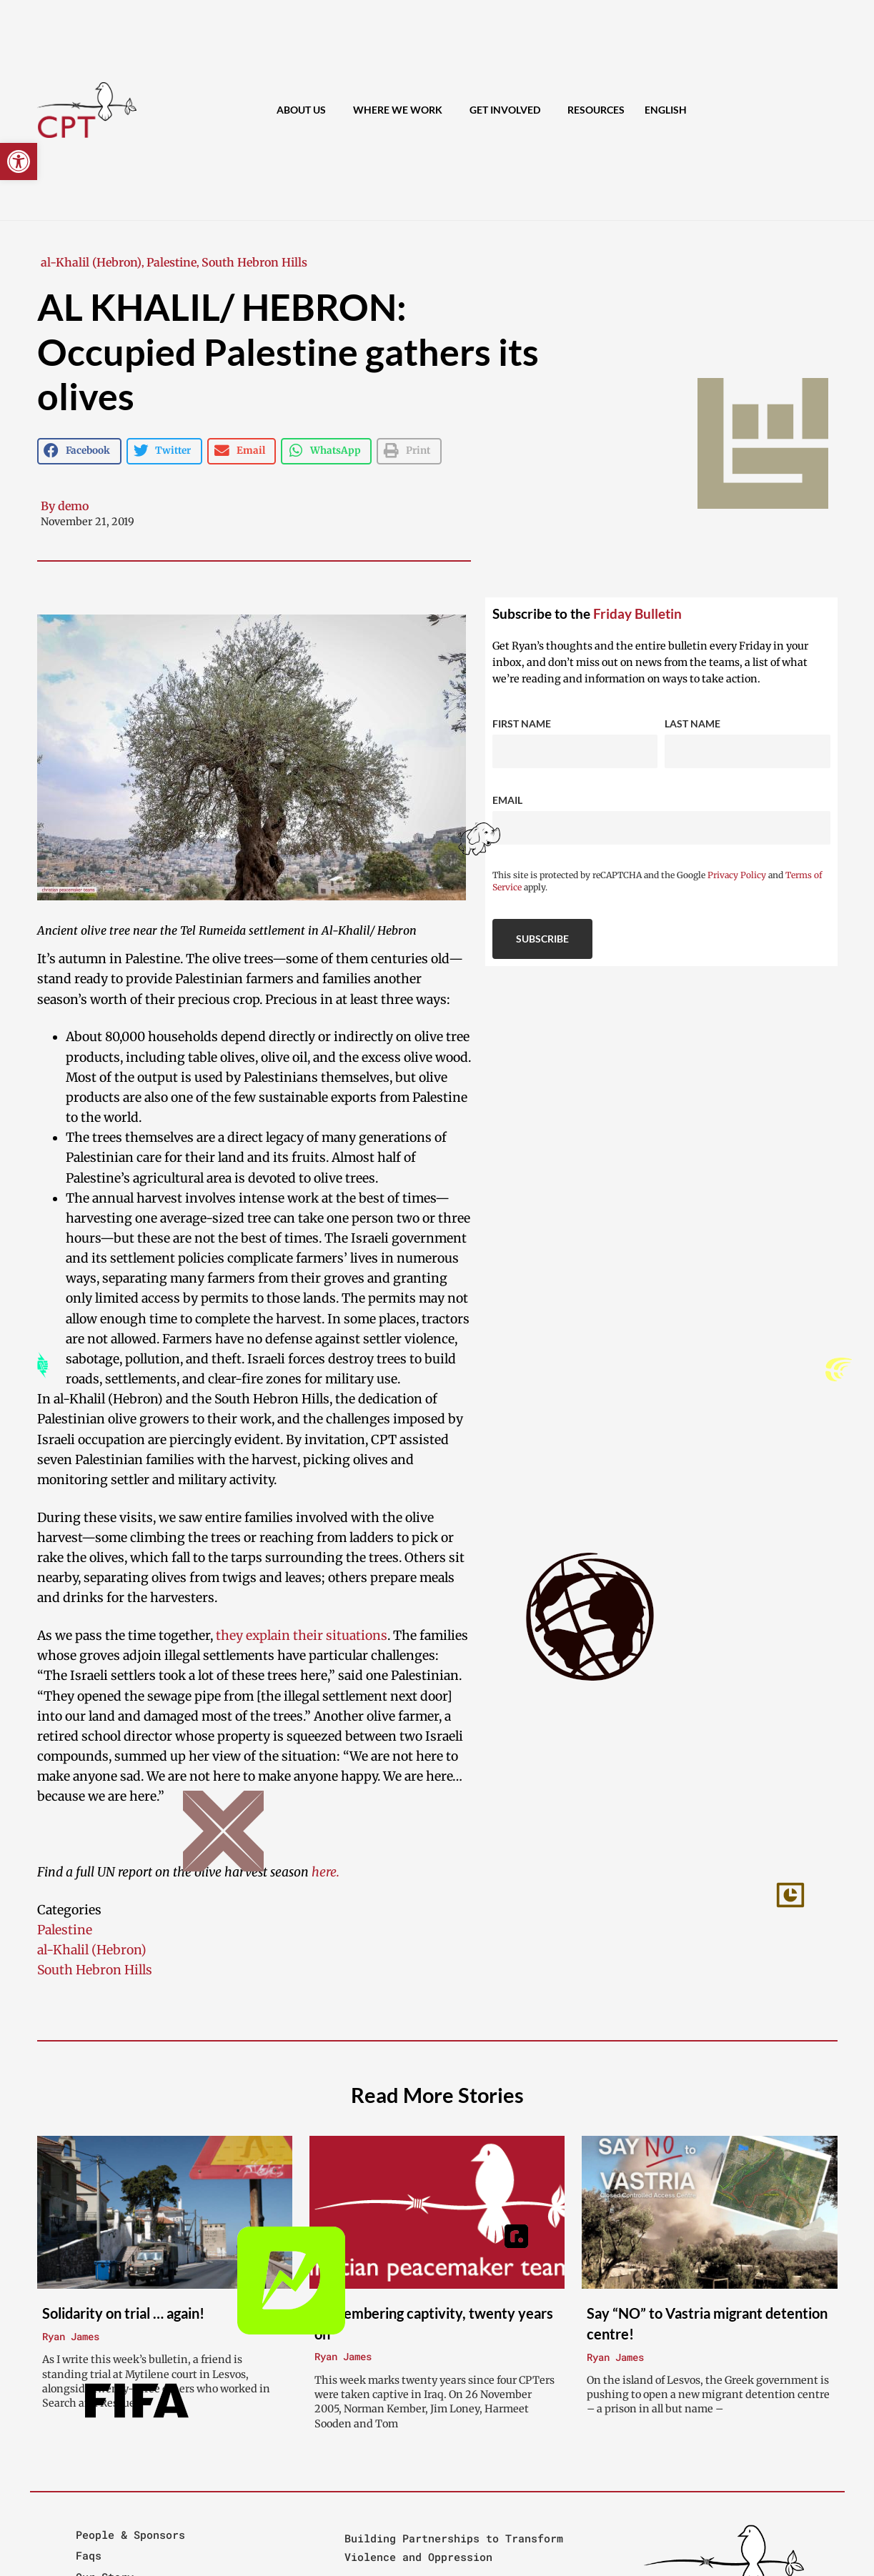 Image resolution: width=874 pixels, height=2576 pixels. I want to click on view business analytics dashboard, so click(790, 1895).